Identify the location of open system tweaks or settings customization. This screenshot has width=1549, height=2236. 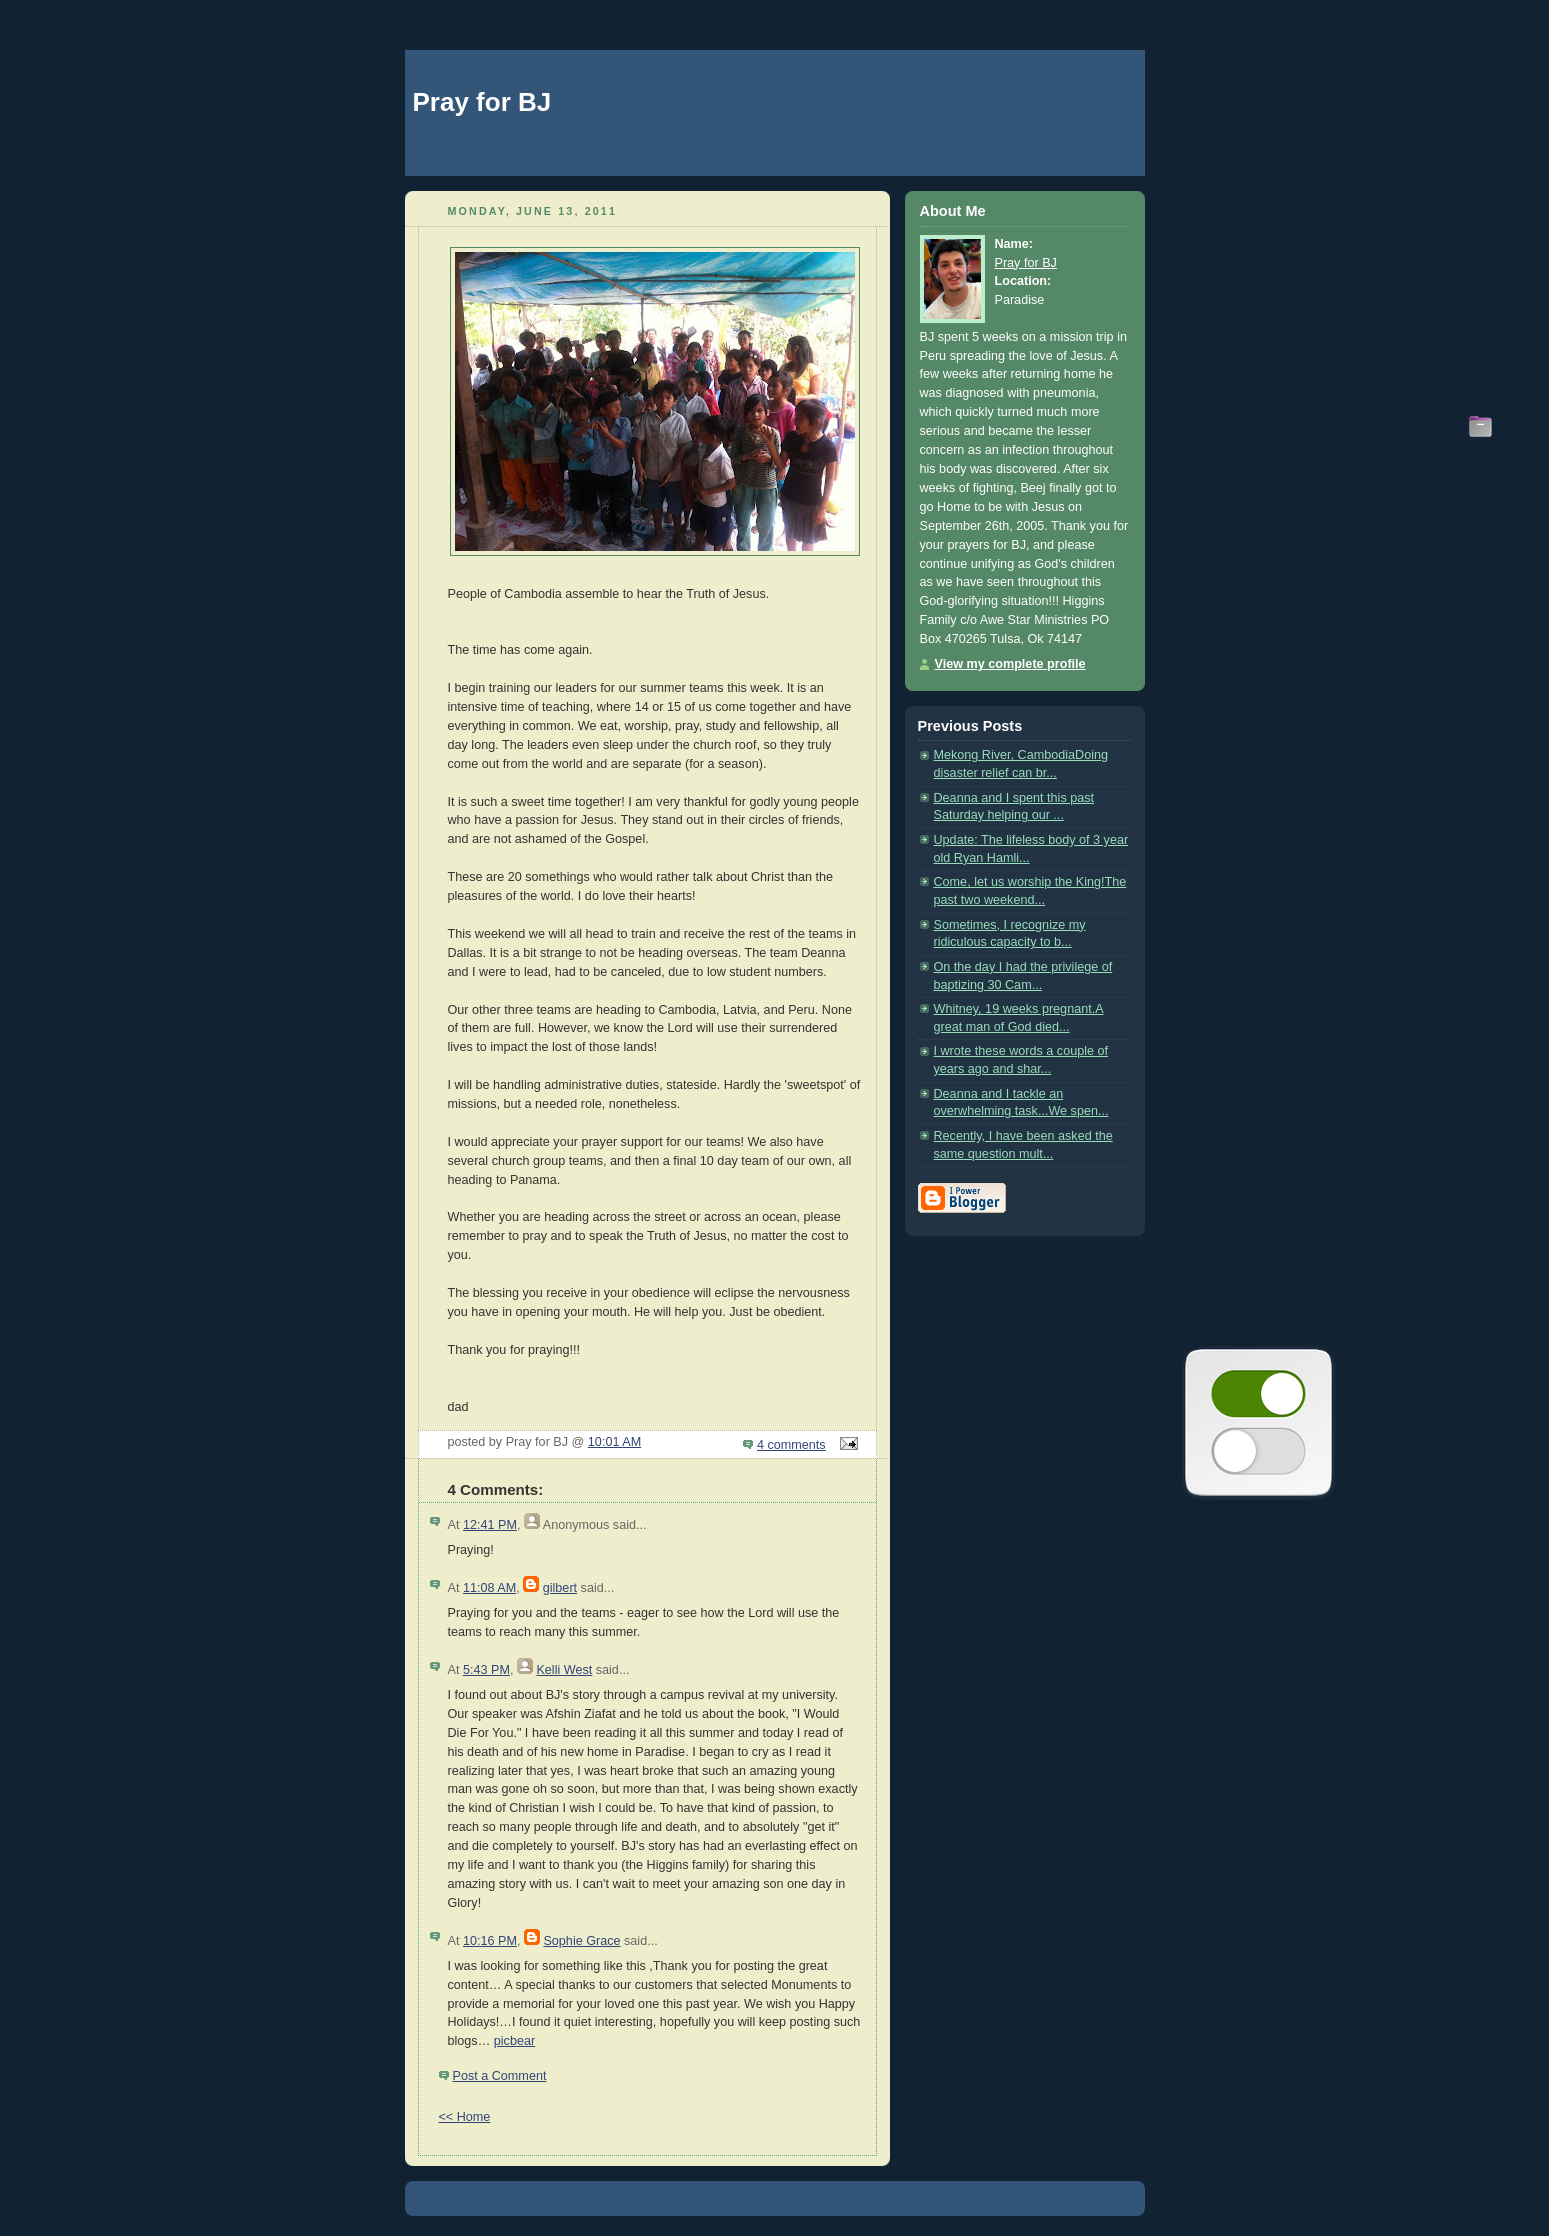
(1258, 1422).